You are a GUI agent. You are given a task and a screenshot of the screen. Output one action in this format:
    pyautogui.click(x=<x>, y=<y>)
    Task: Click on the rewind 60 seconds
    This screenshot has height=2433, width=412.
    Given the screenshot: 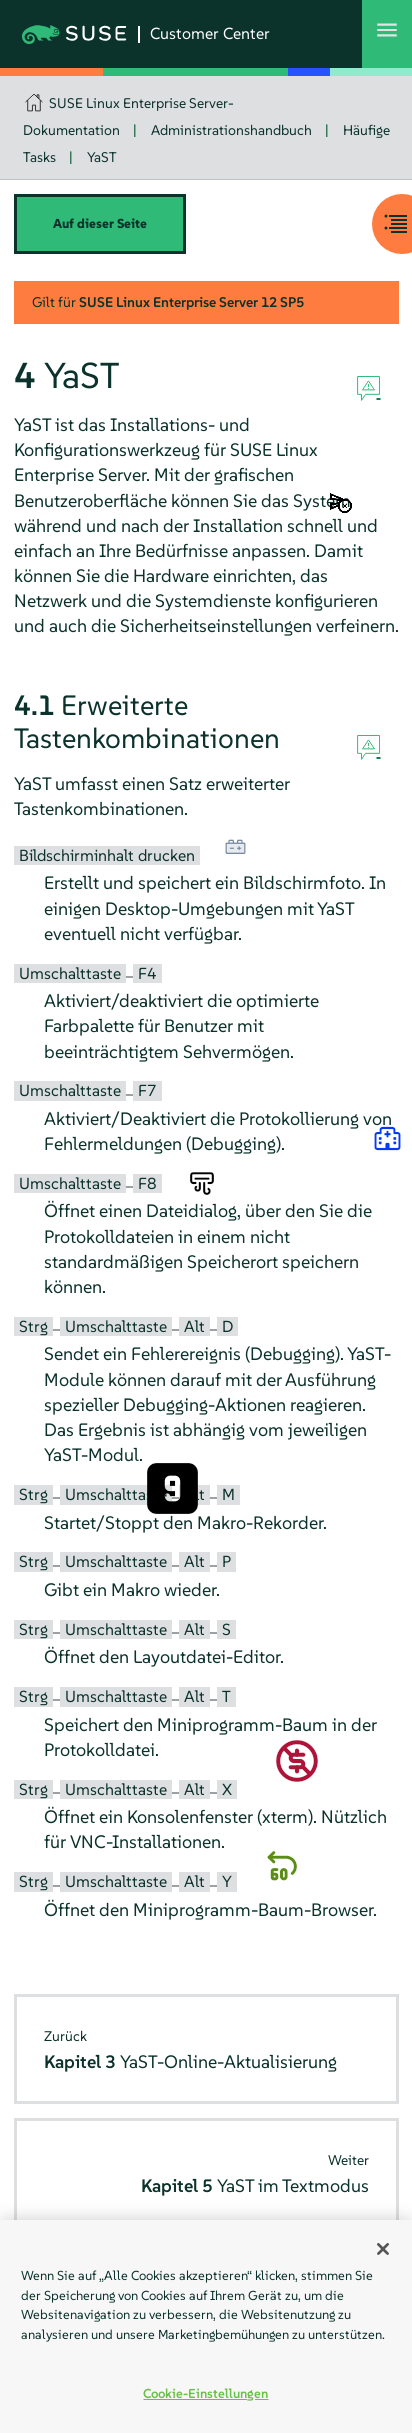 What is the action you would take?
    pyautogui.click(x=281, y=1866)
    